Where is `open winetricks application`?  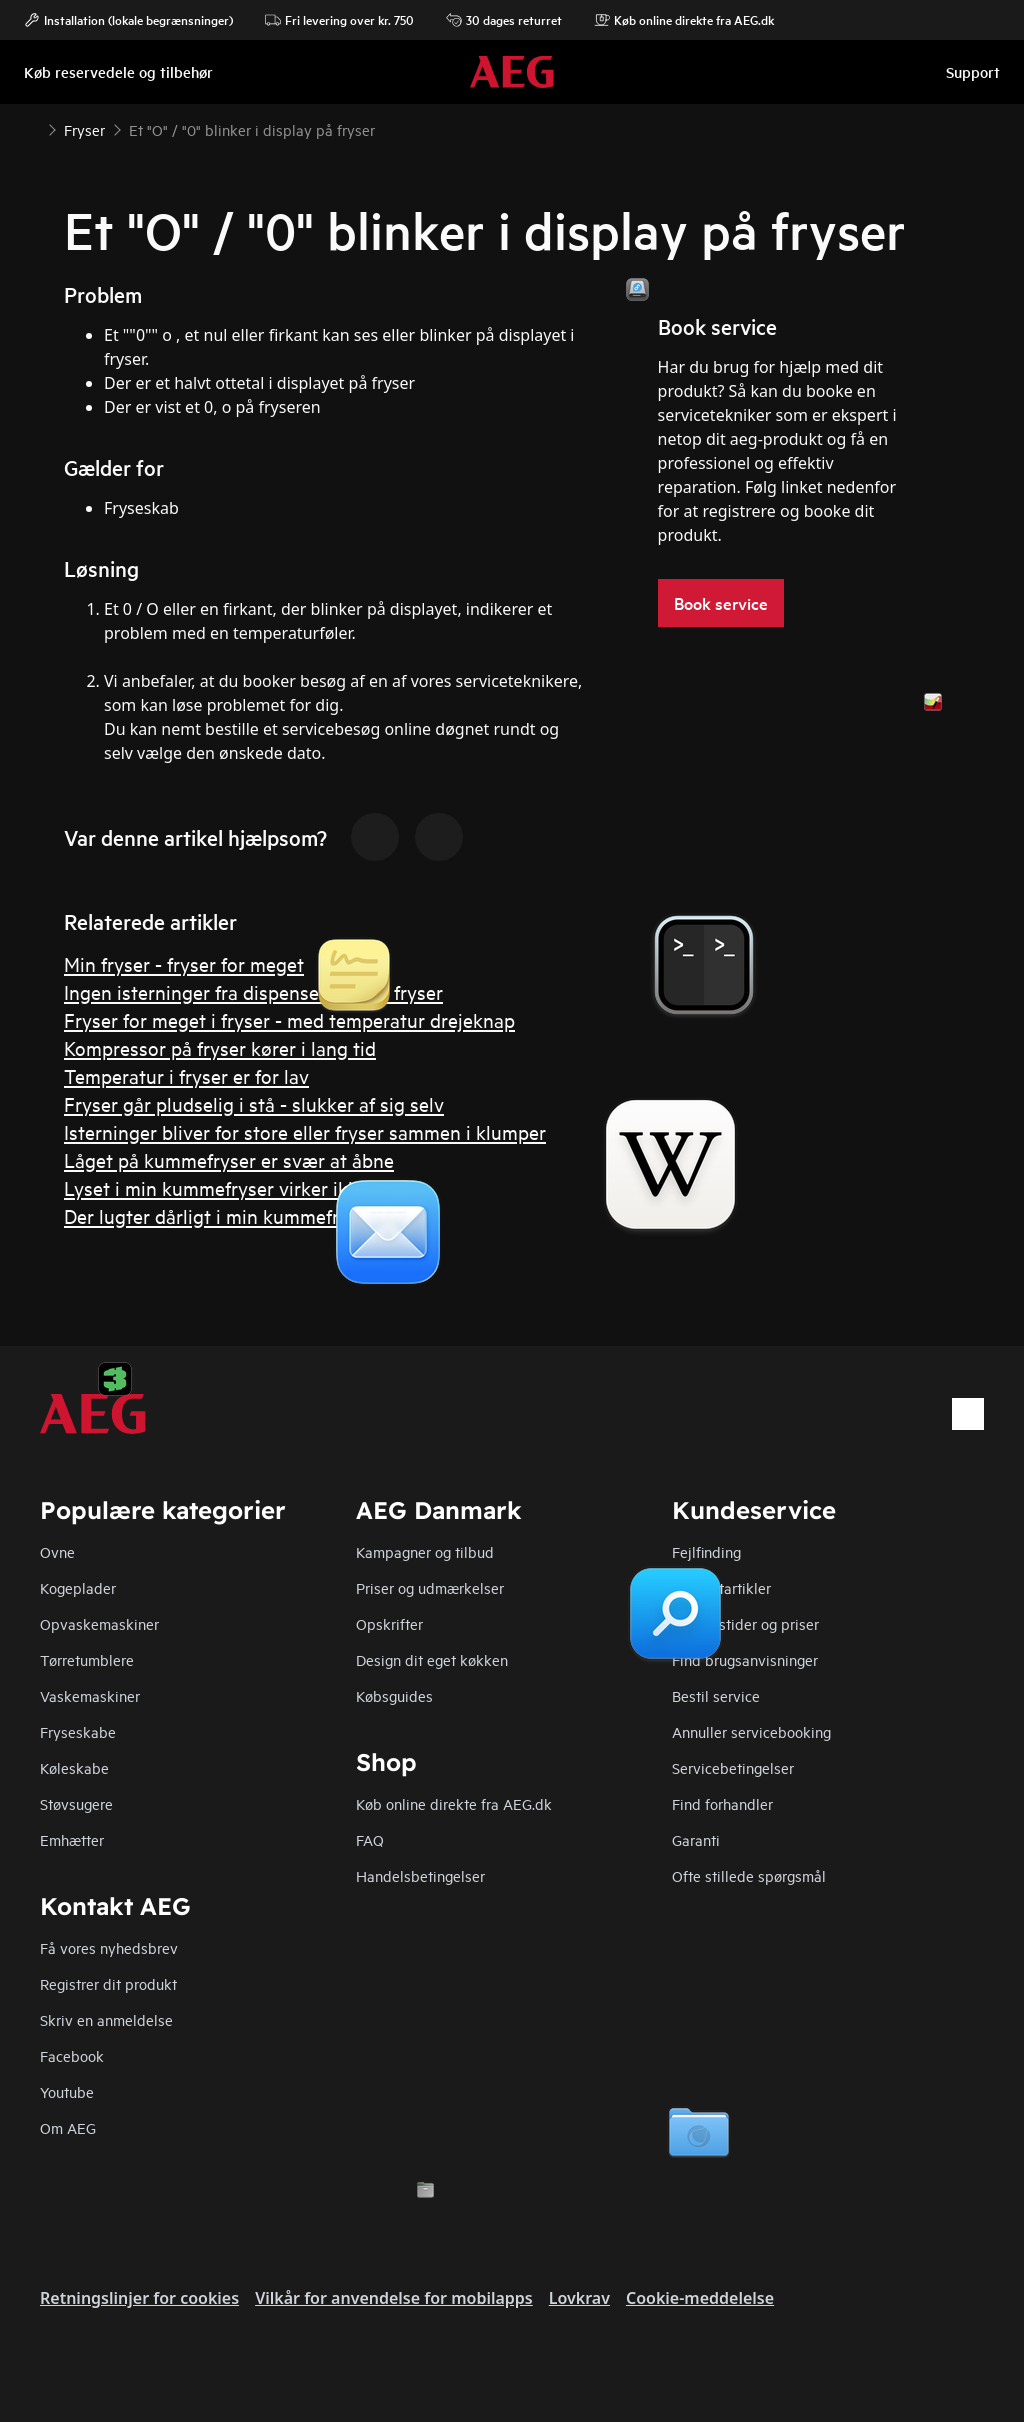
open winetricks application is located at coordinates (933, 702).